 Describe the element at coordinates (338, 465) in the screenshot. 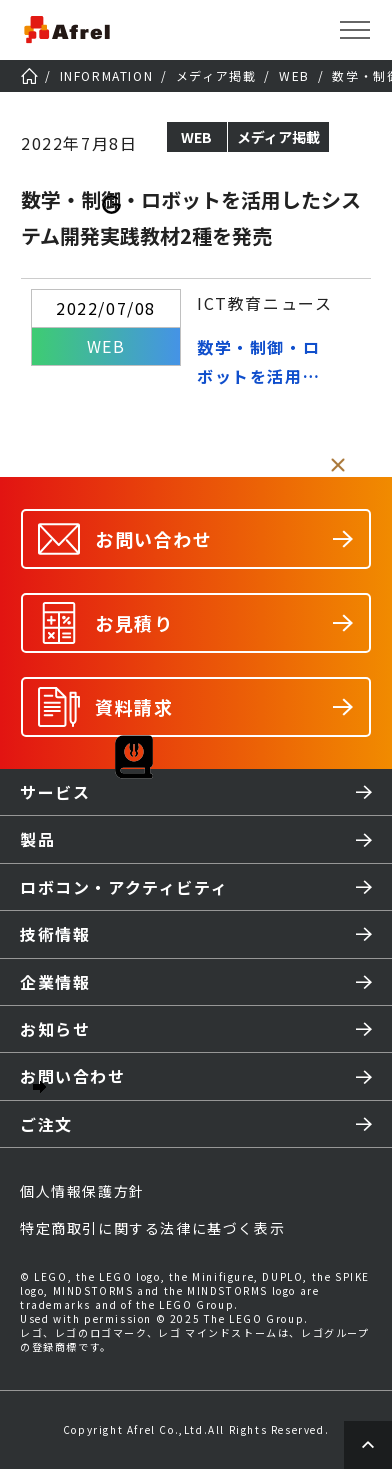

I see `close a window or dialog` at that location.